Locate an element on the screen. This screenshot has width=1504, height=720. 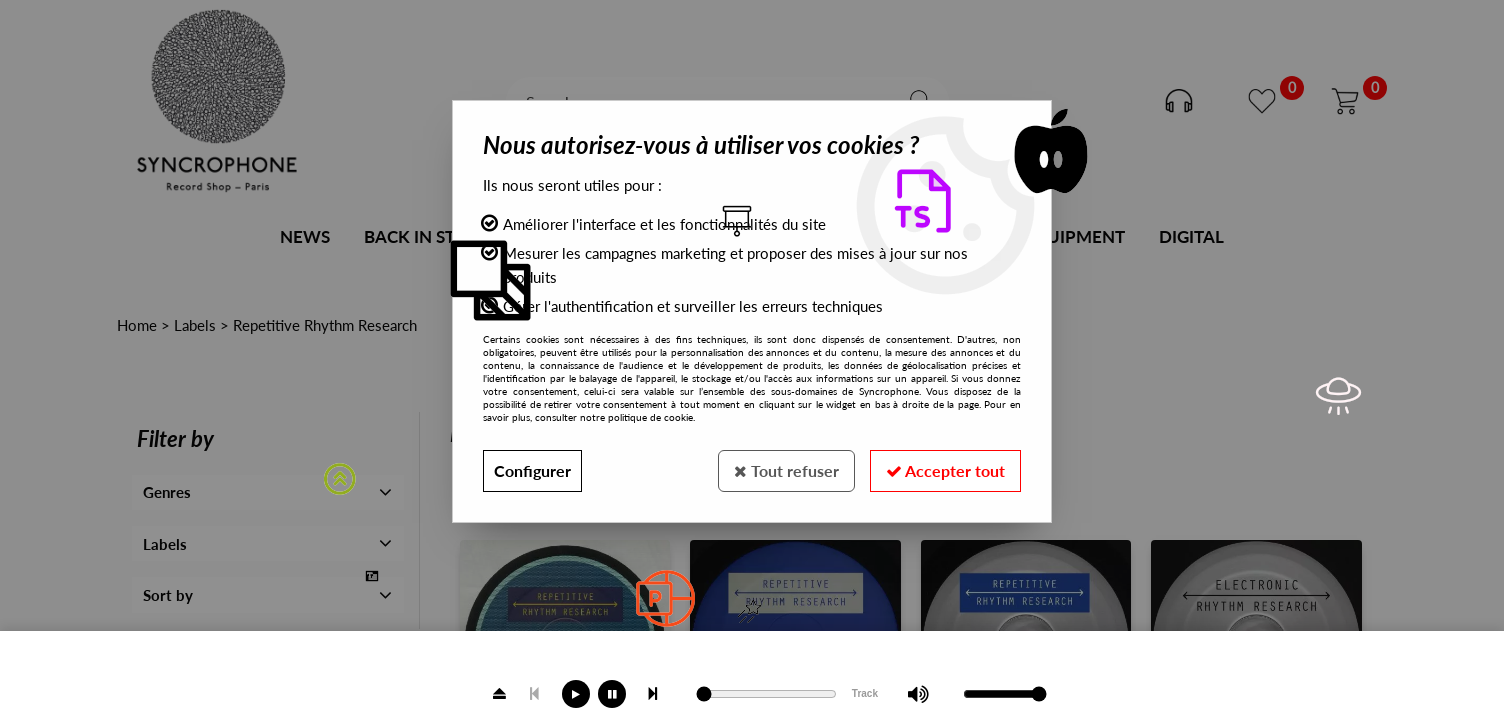
add to favorites or wishlist is located at coordinates (749, 611).